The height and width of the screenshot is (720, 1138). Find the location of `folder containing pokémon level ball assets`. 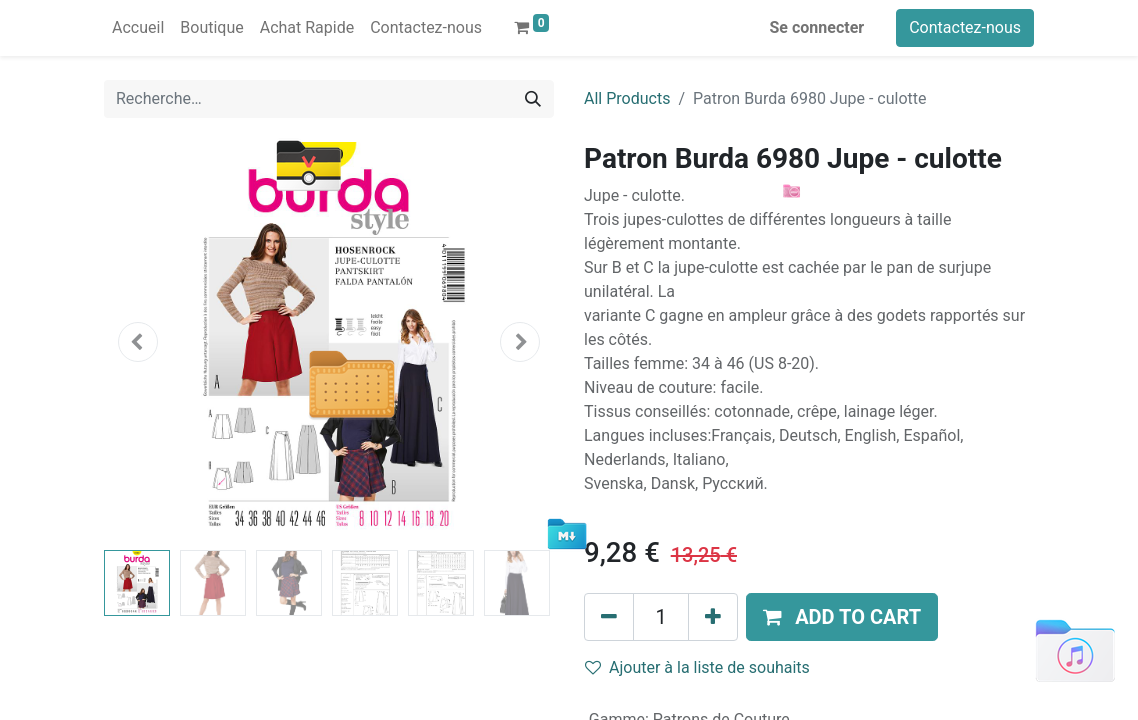

folder containing pokémon level ball assets is located at coordinates (308, 167).